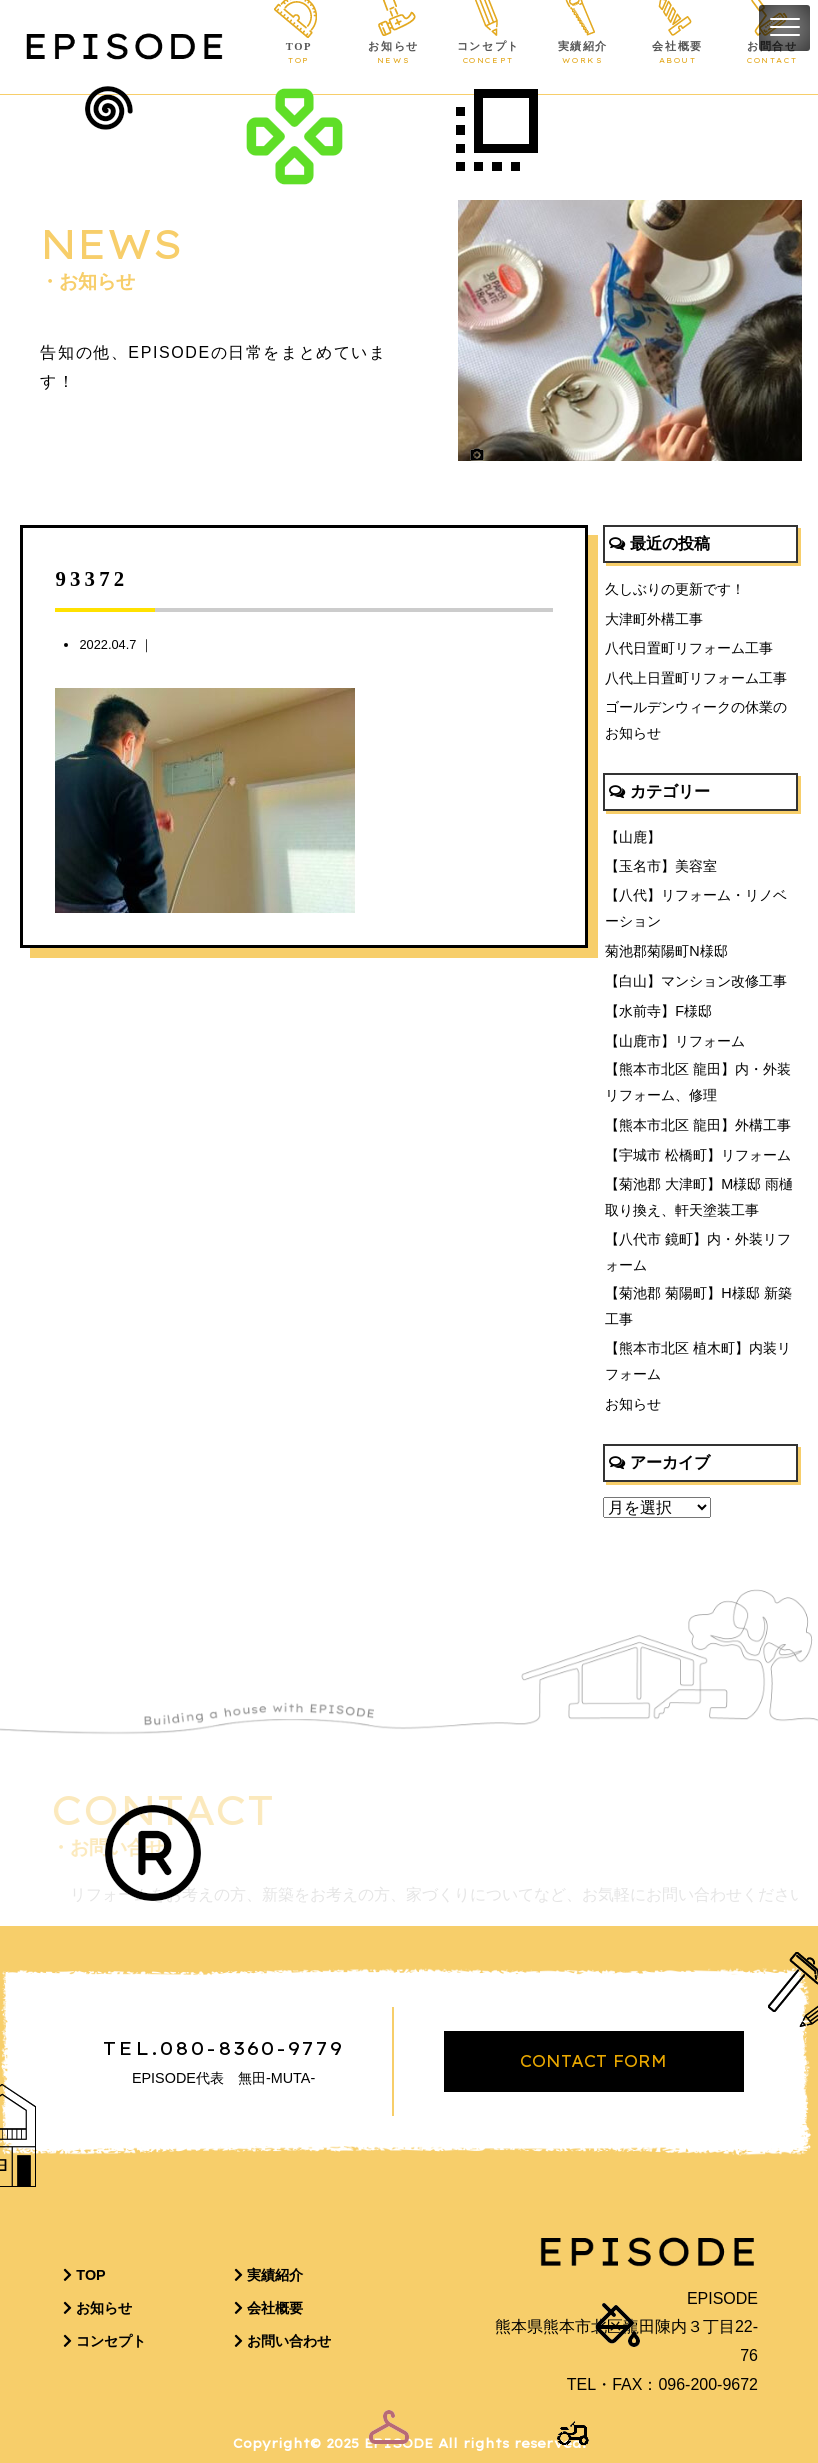 Image resolution: width=818 pixels, height=2463 pixels. I want to click on bring element to front of layer stack, so click(497, 130).